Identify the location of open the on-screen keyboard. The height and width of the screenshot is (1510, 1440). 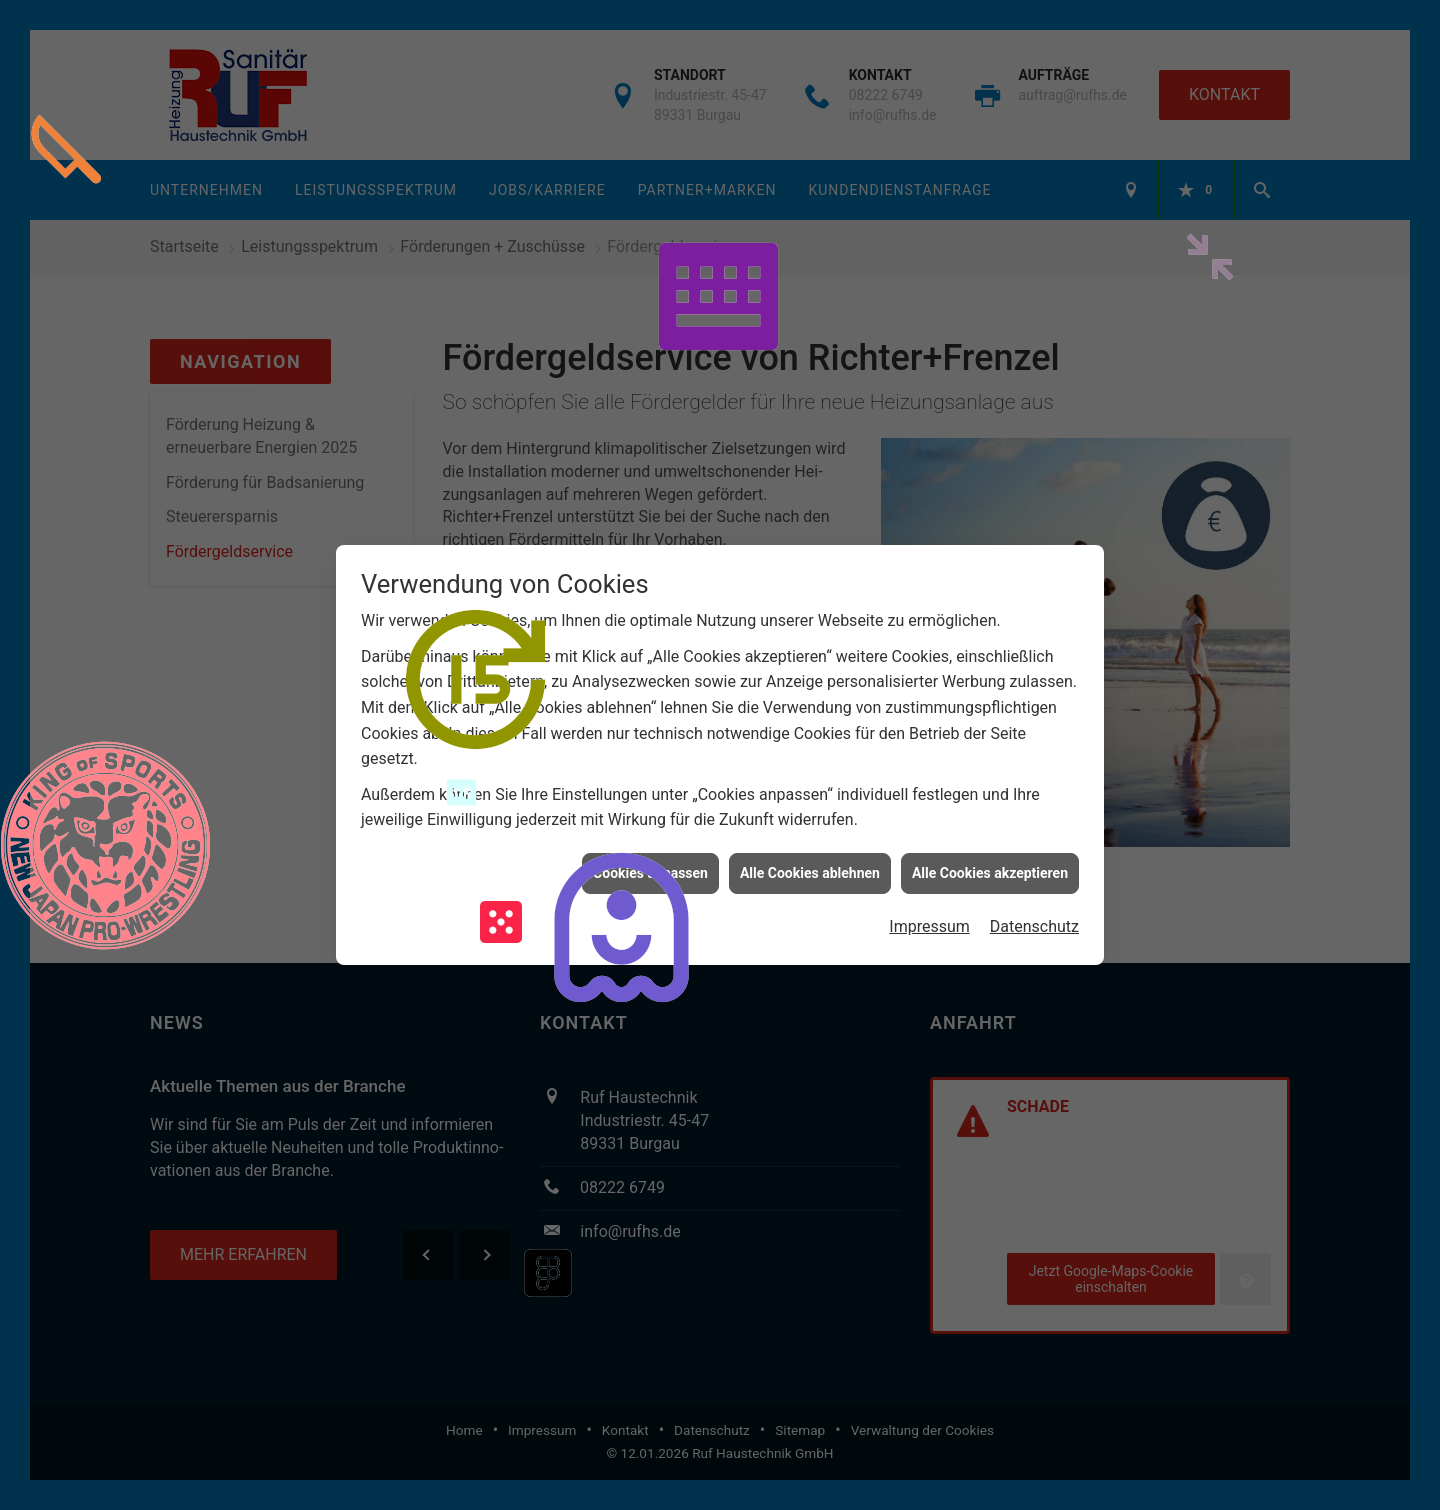
(718, 296).